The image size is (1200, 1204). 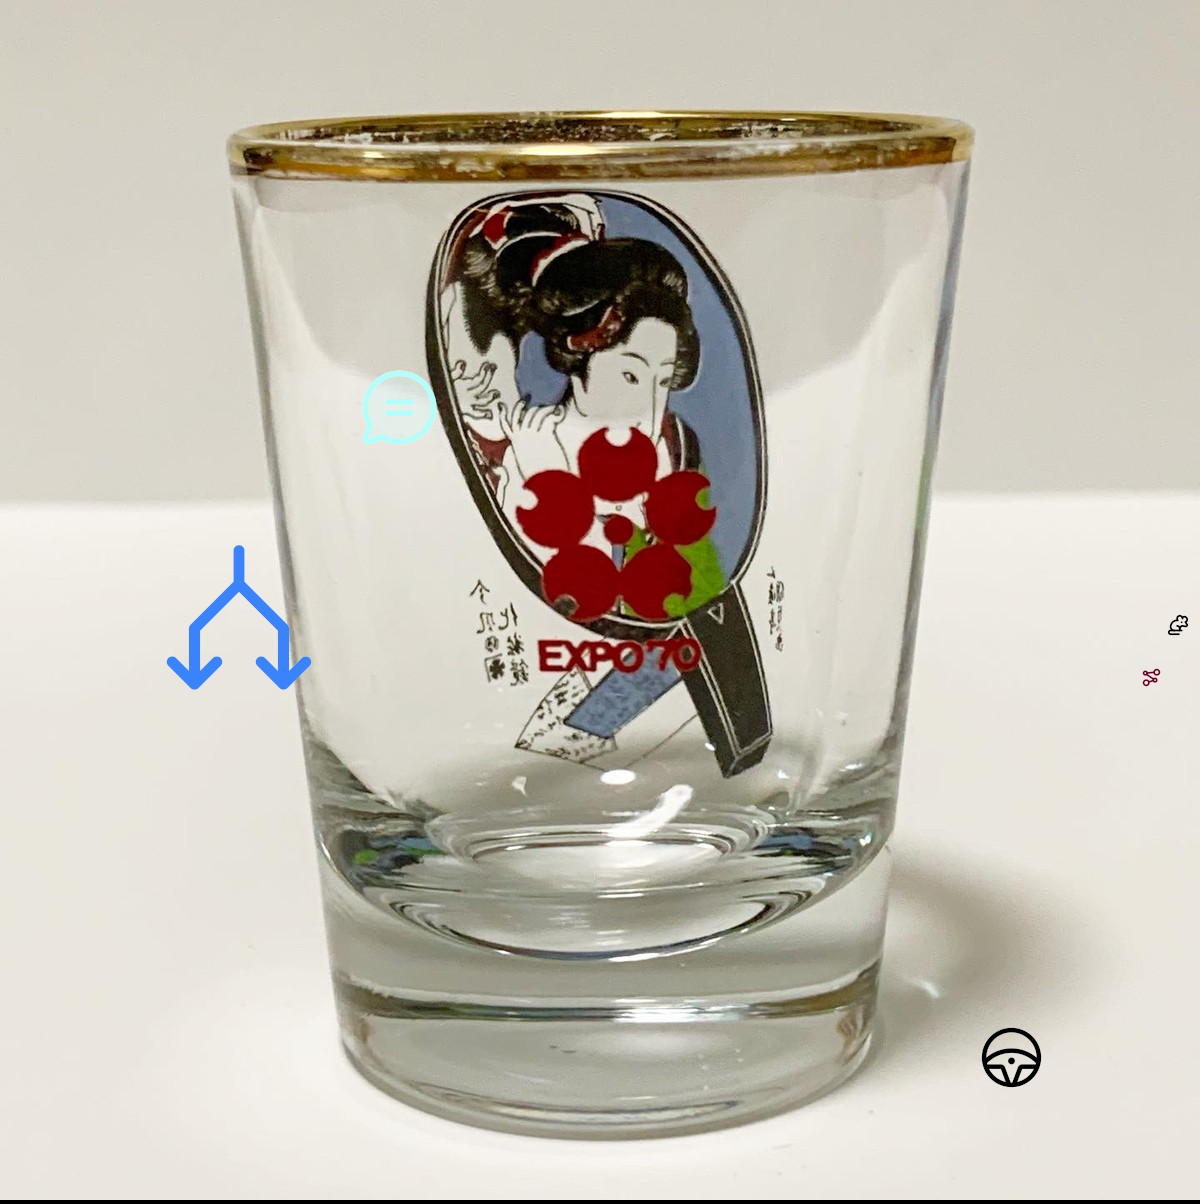 What do you see at coordinates (1178, 625) in the screenshot?
I see `indicates pest control or exterminator services` at bounding box center [1178, 625].